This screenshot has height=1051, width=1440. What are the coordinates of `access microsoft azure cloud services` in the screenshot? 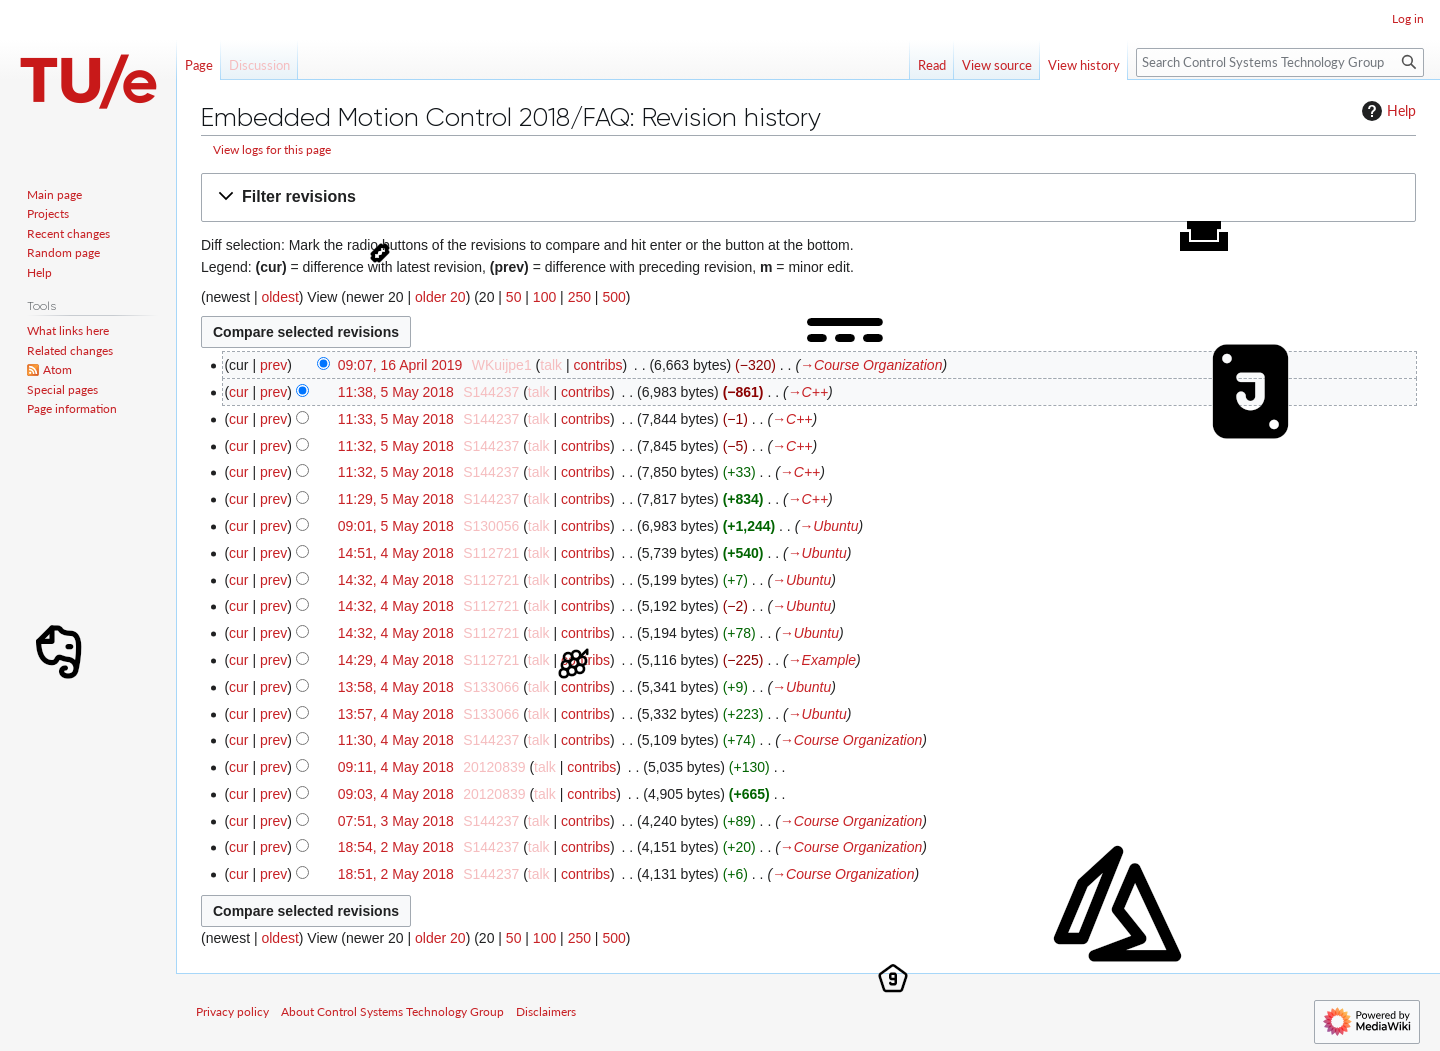 It's located at (1117, 909).